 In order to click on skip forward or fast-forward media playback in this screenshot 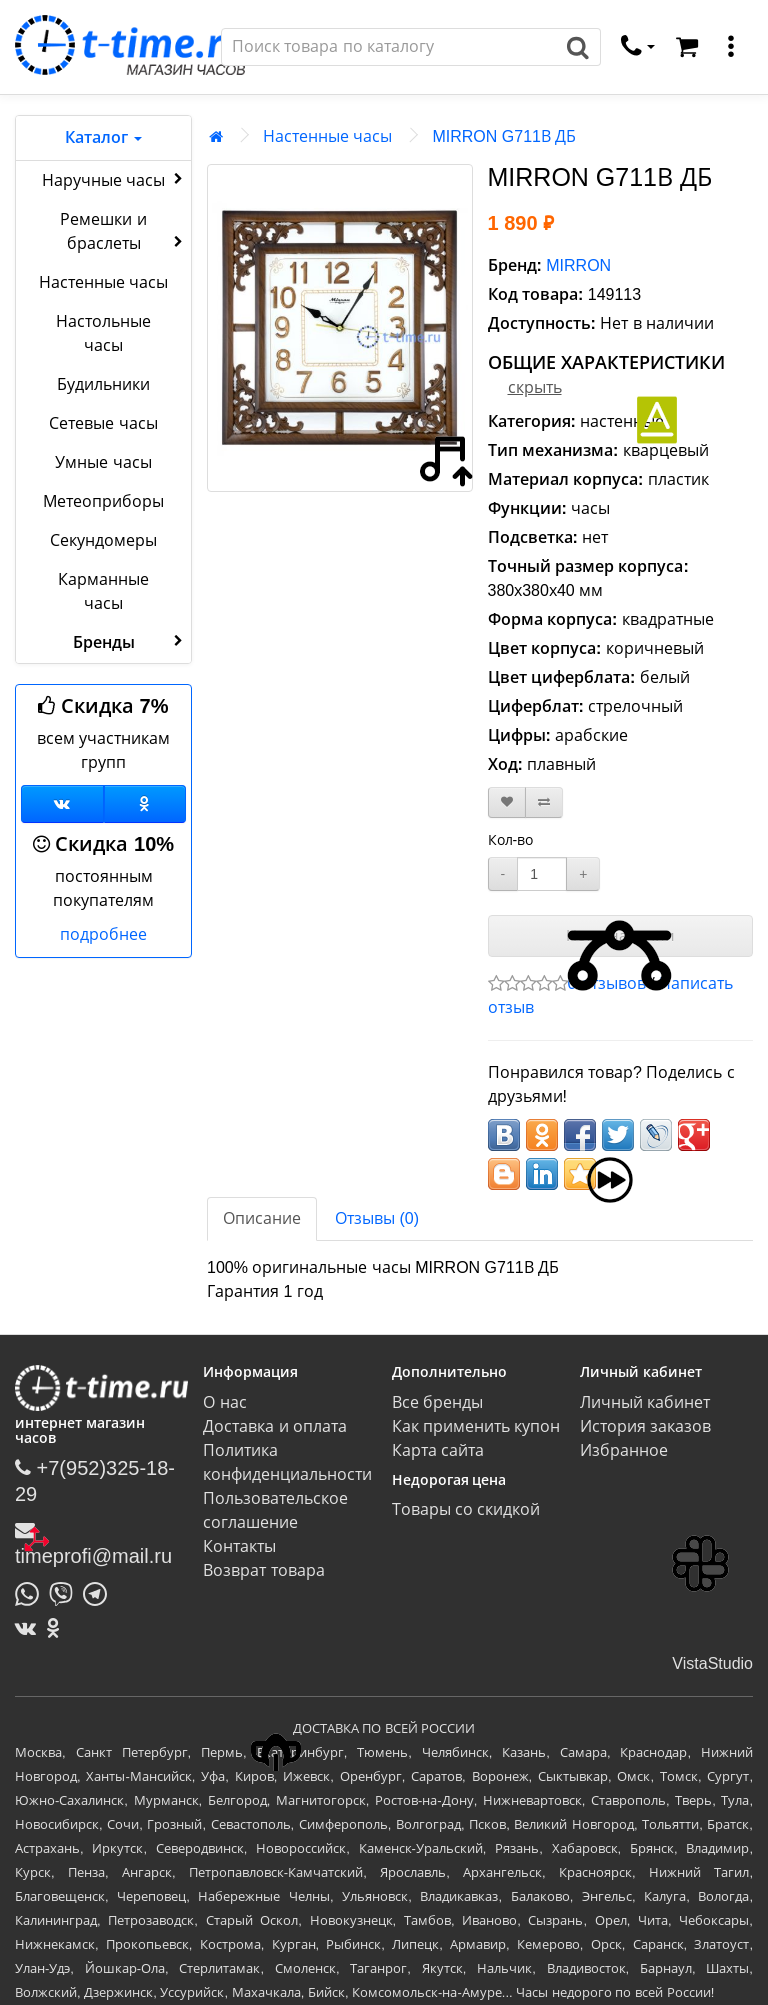, I will do `click(610, 1180)`.